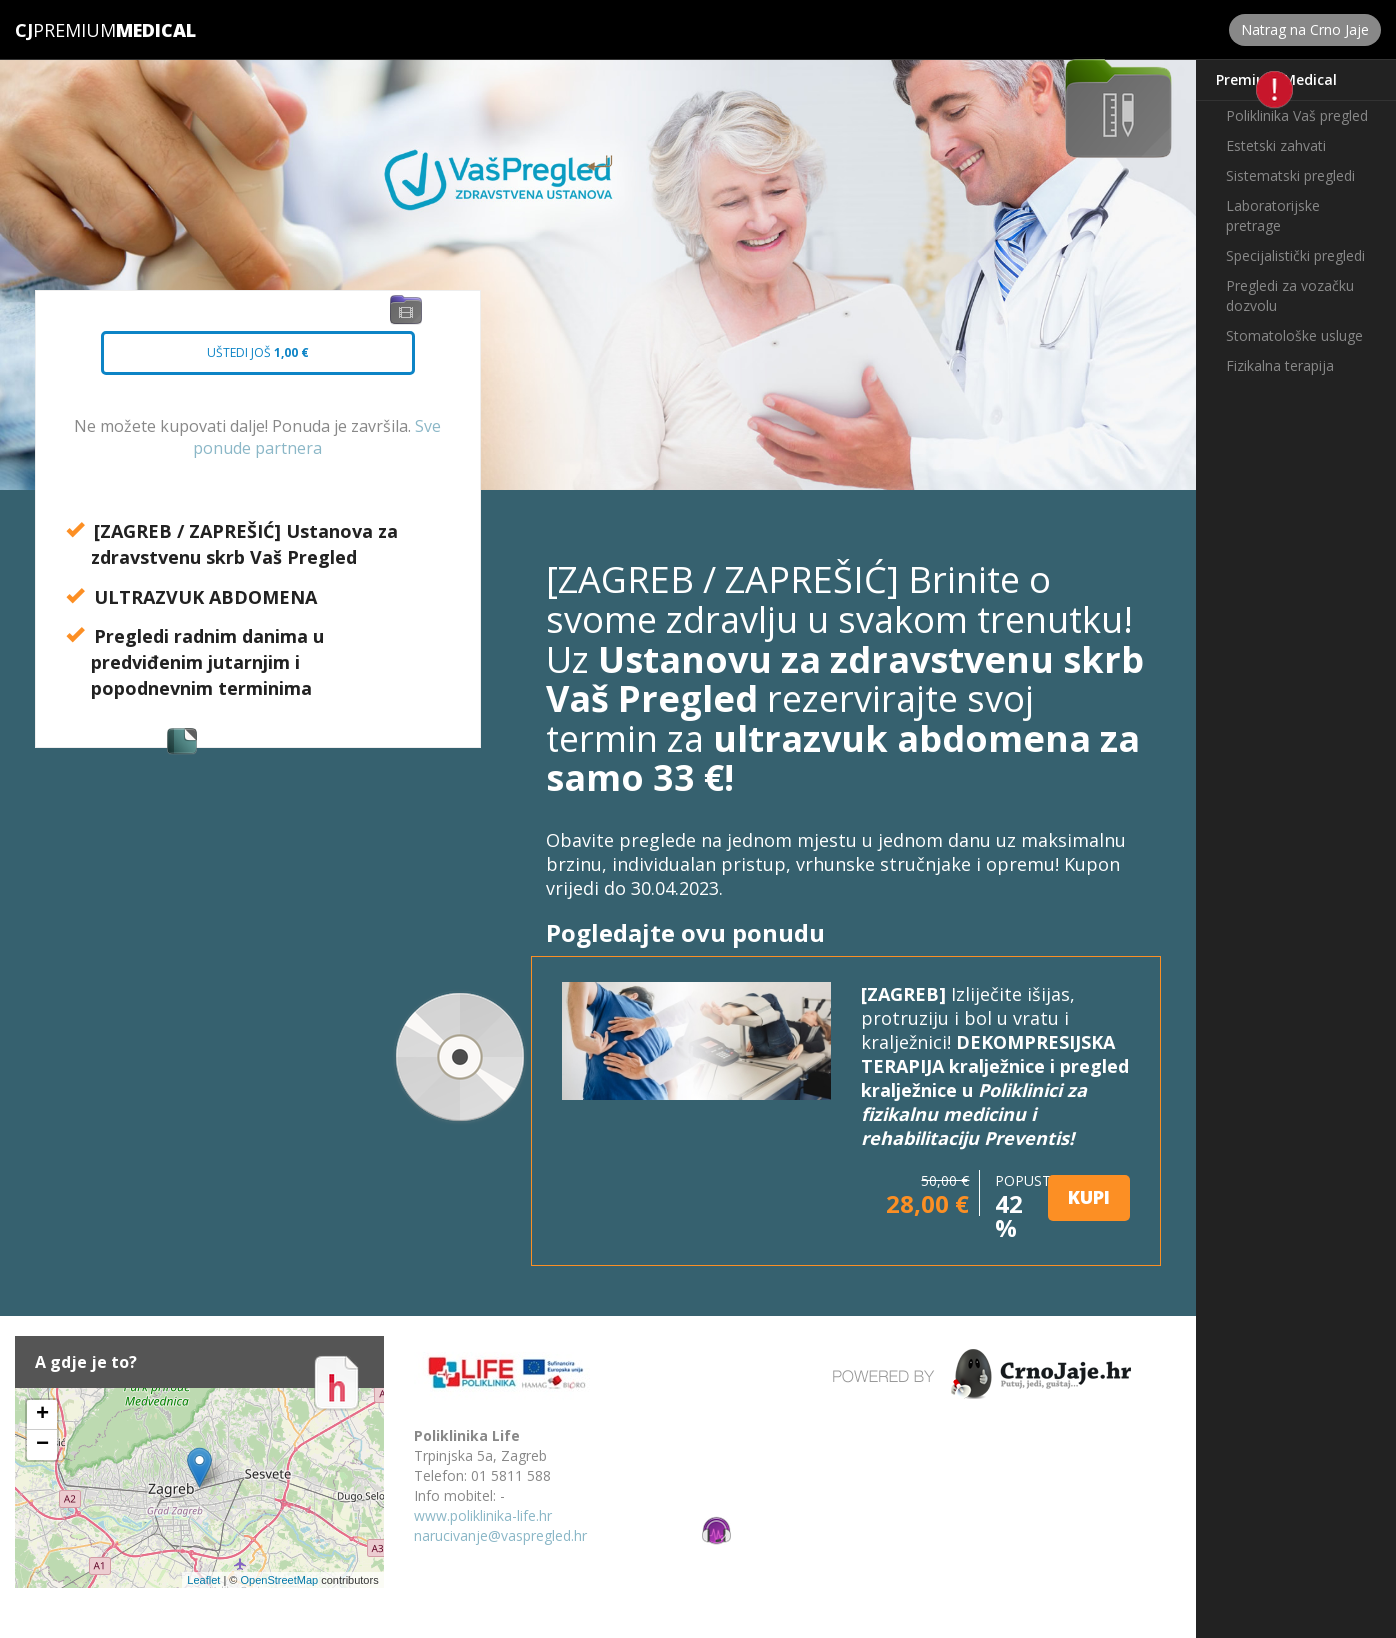  I want to click on open your videos folder, so click(406, 309).